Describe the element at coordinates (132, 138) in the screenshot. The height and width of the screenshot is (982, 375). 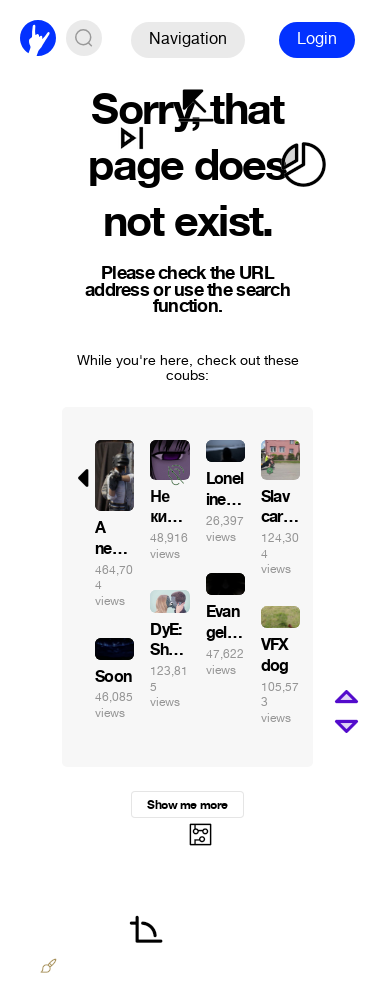
I see `skip to the next track or media item` at that location.